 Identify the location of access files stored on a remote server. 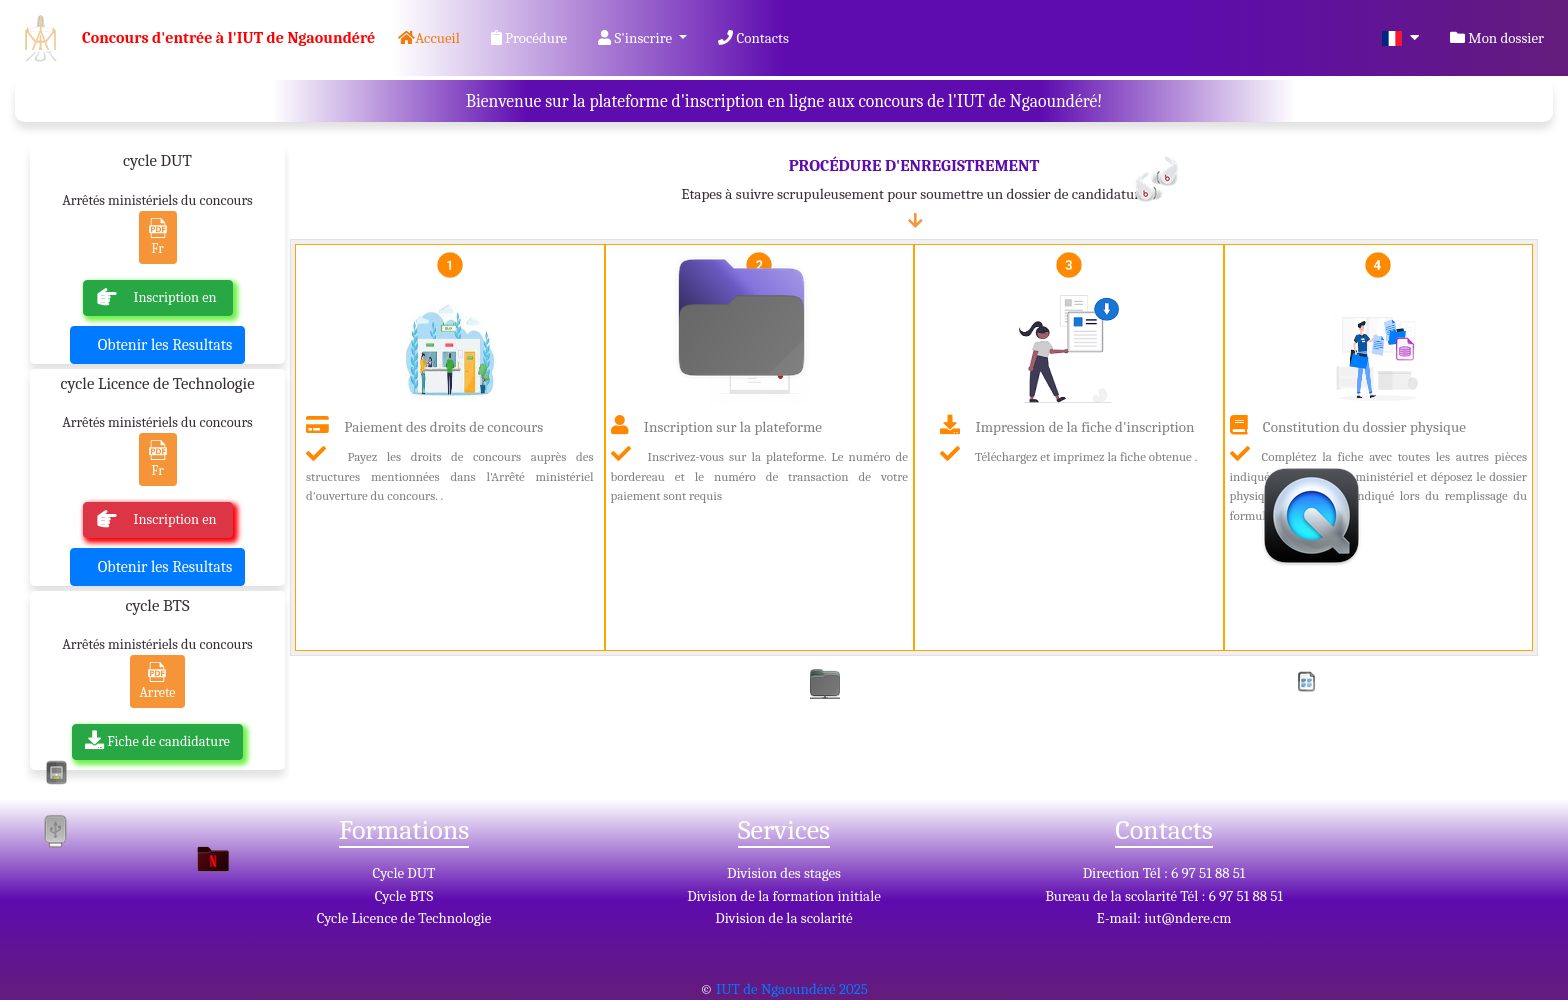
(825, 684).